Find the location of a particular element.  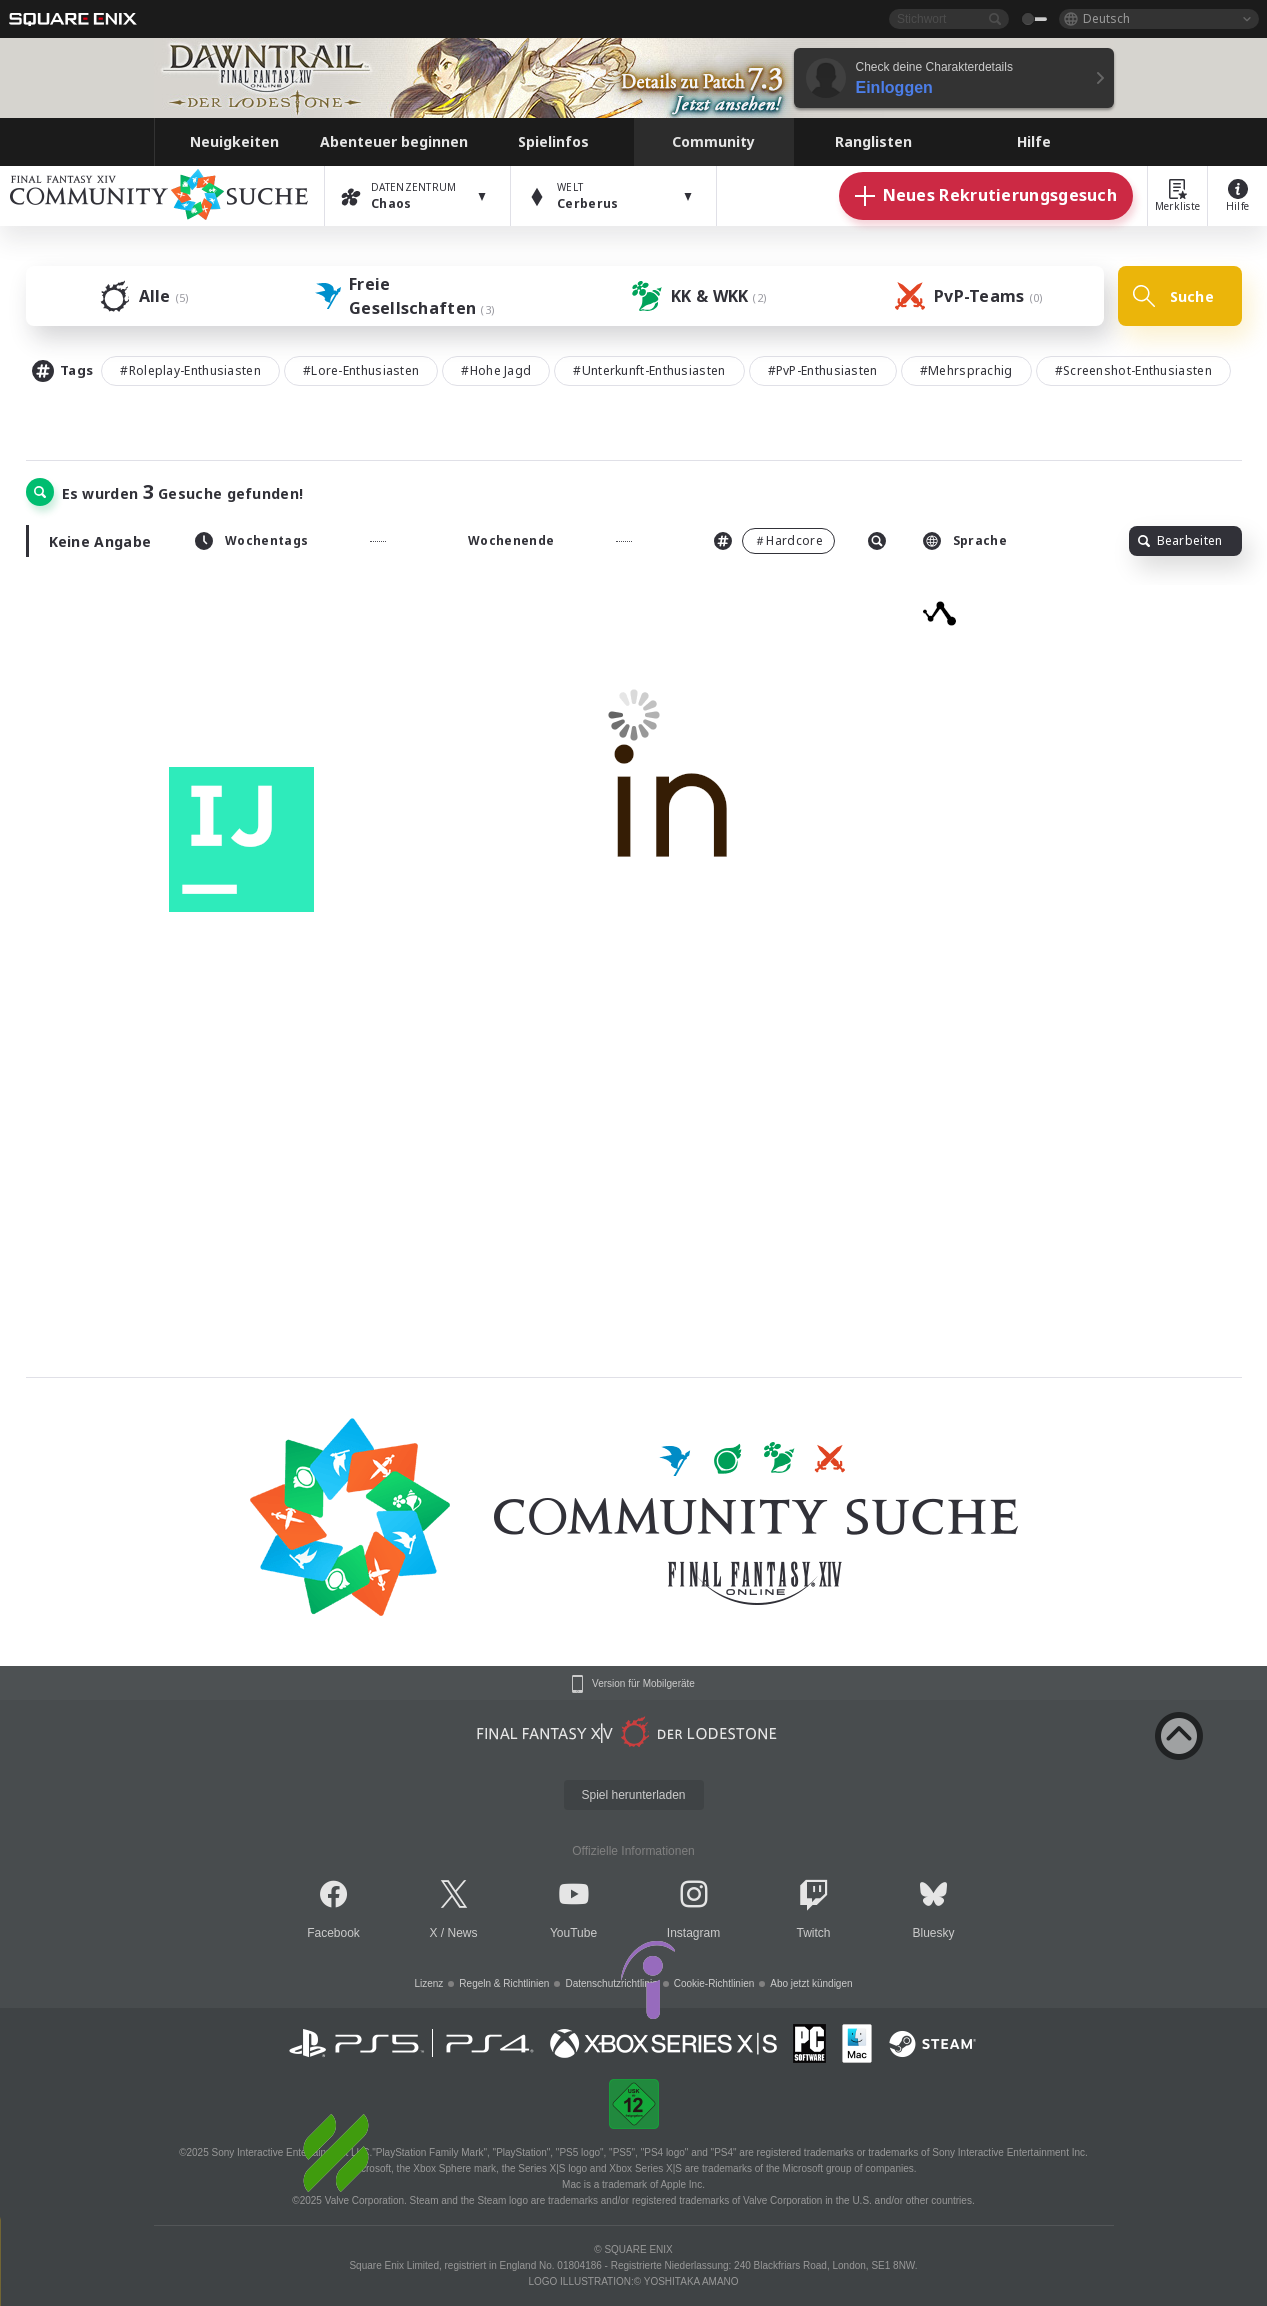

alwaysdata hosting service logo is located at coordinates (939, 613).